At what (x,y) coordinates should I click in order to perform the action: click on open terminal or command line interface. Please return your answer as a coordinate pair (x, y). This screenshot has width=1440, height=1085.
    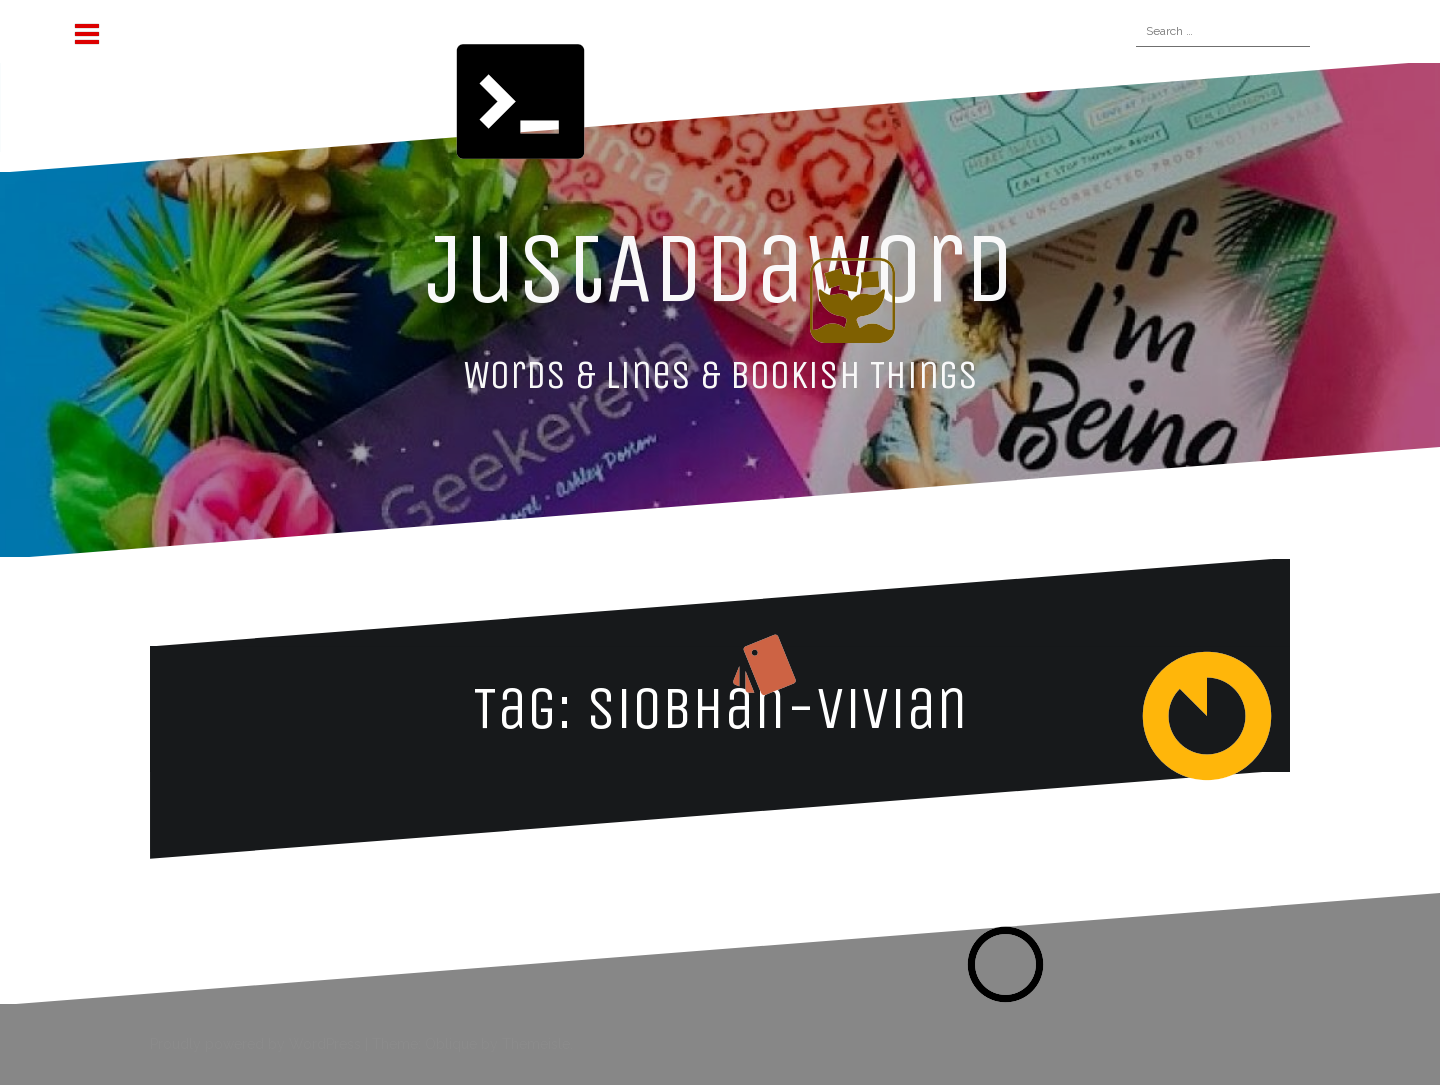
    Looking at the image, I should click on (520, 101).